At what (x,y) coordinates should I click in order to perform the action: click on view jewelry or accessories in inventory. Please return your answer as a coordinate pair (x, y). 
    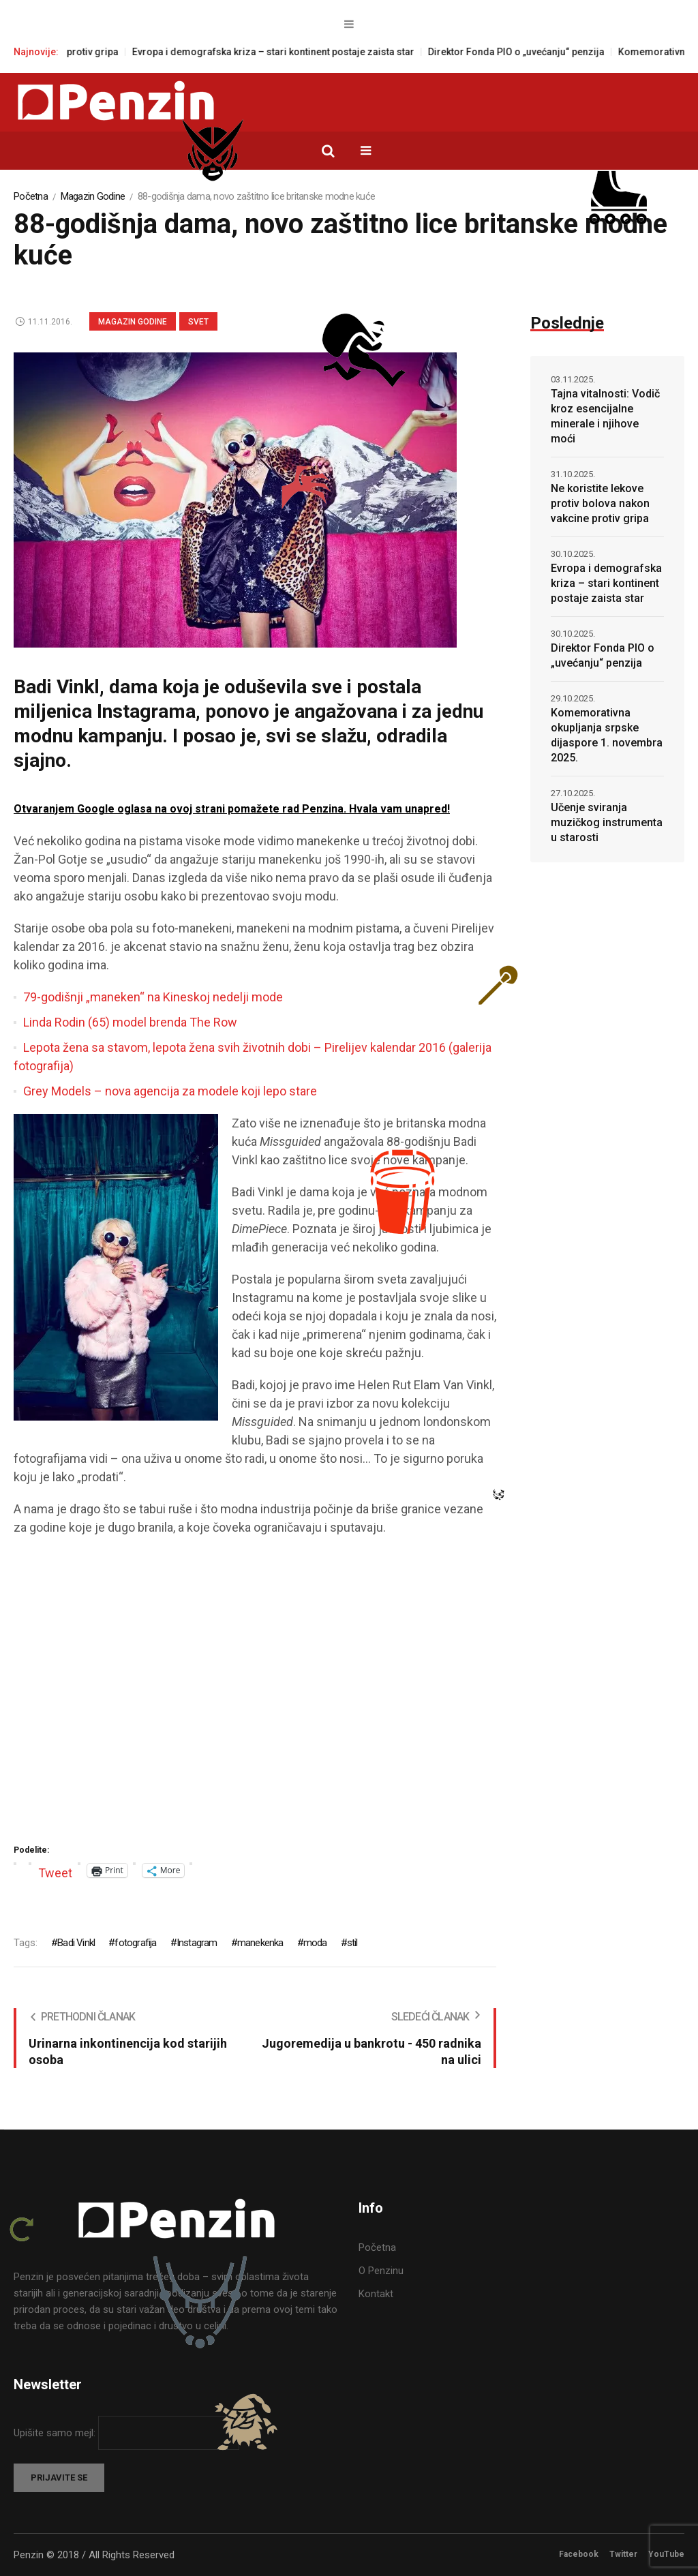
    Looking at the image, I should click on (200, 2301).